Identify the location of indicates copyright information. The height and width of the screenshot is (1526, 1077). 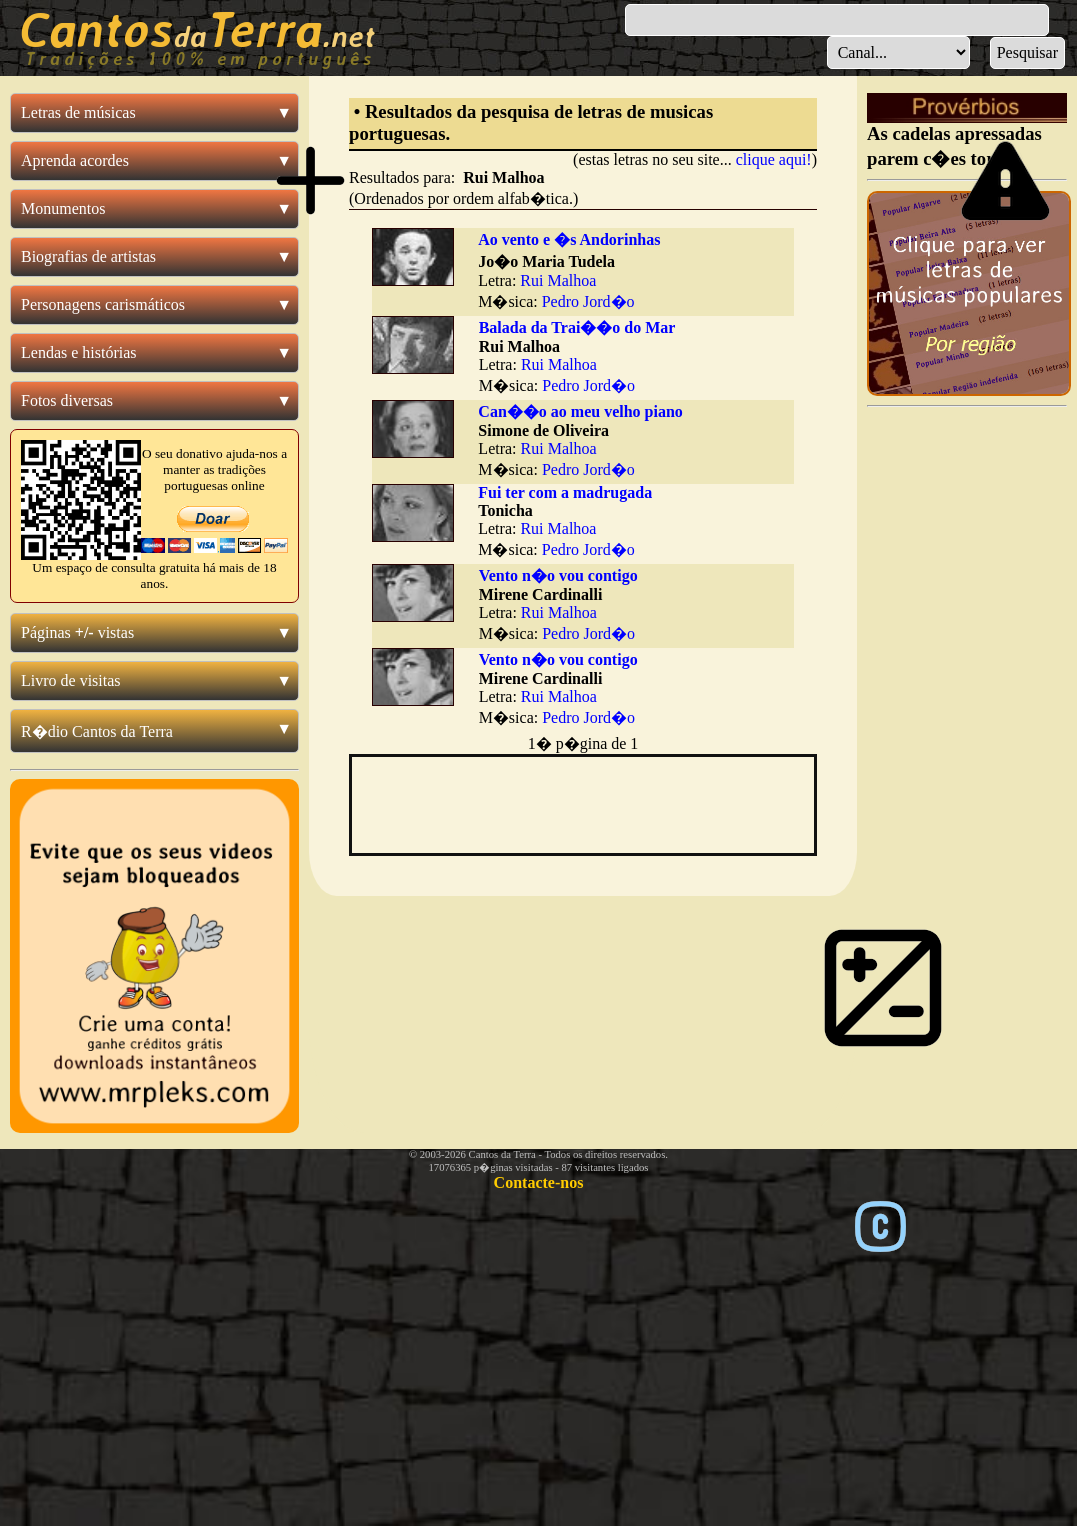
(880, 1226).